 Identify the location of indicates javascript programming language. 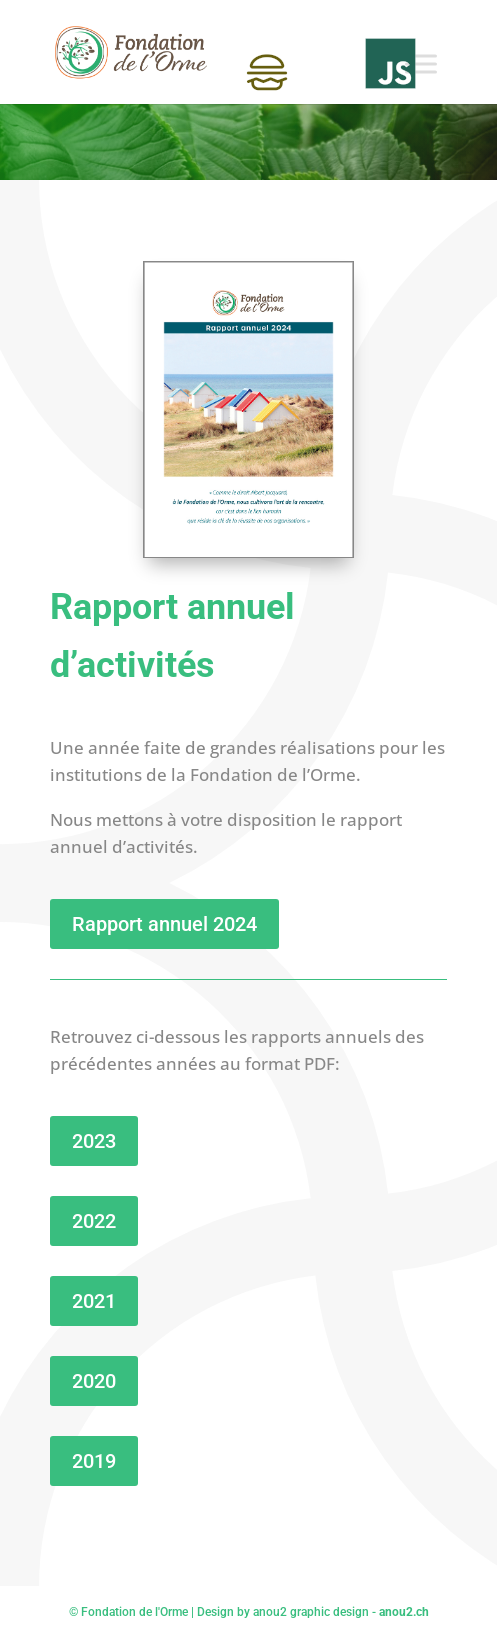
(390, 63).